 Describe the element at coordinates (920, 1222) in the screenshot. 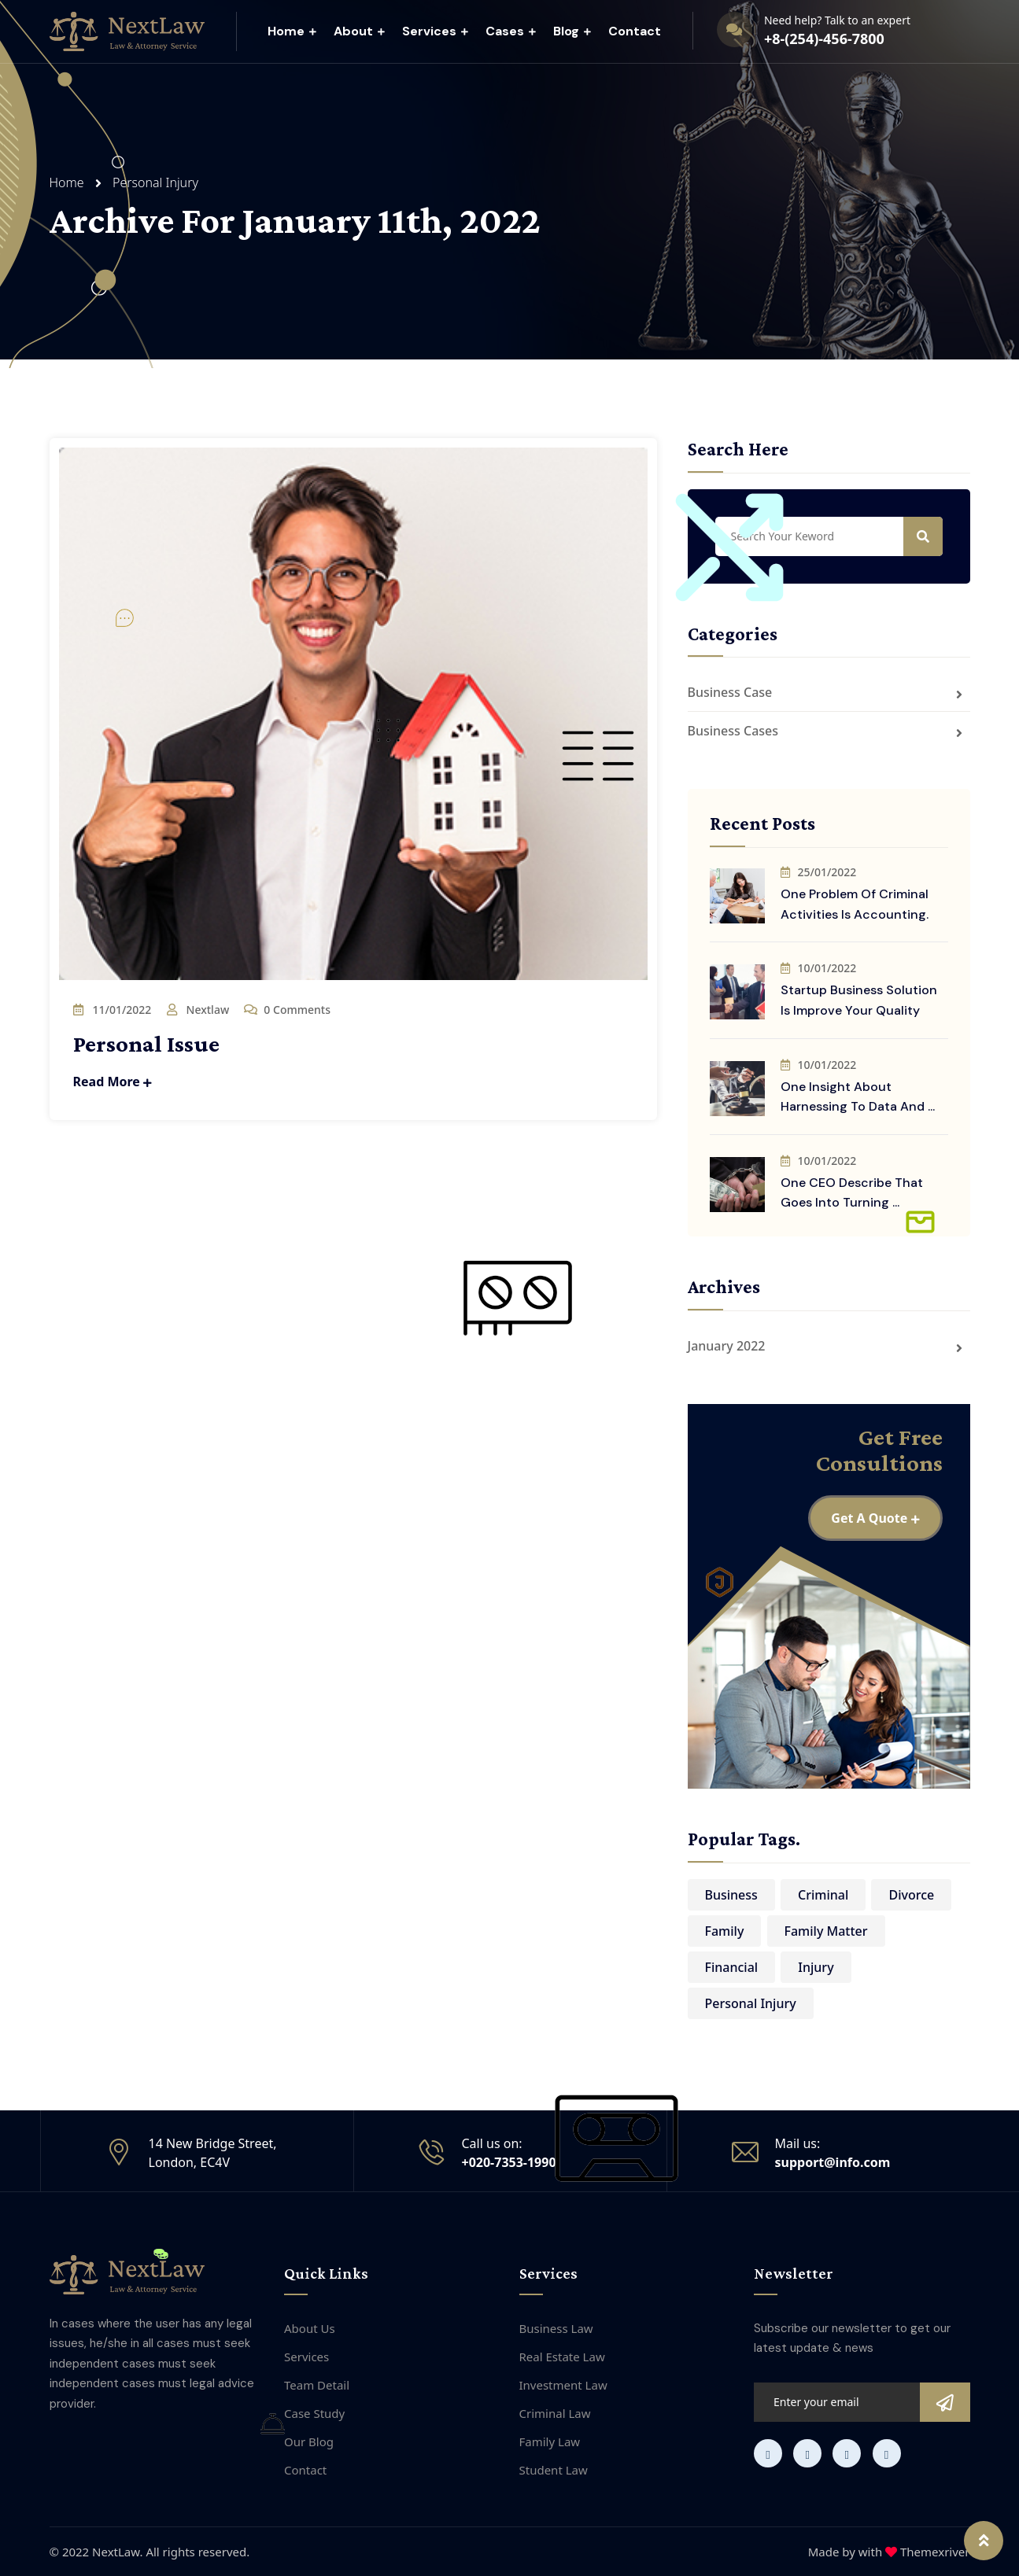

I see `access your wallet or saved payment methods` at that location.